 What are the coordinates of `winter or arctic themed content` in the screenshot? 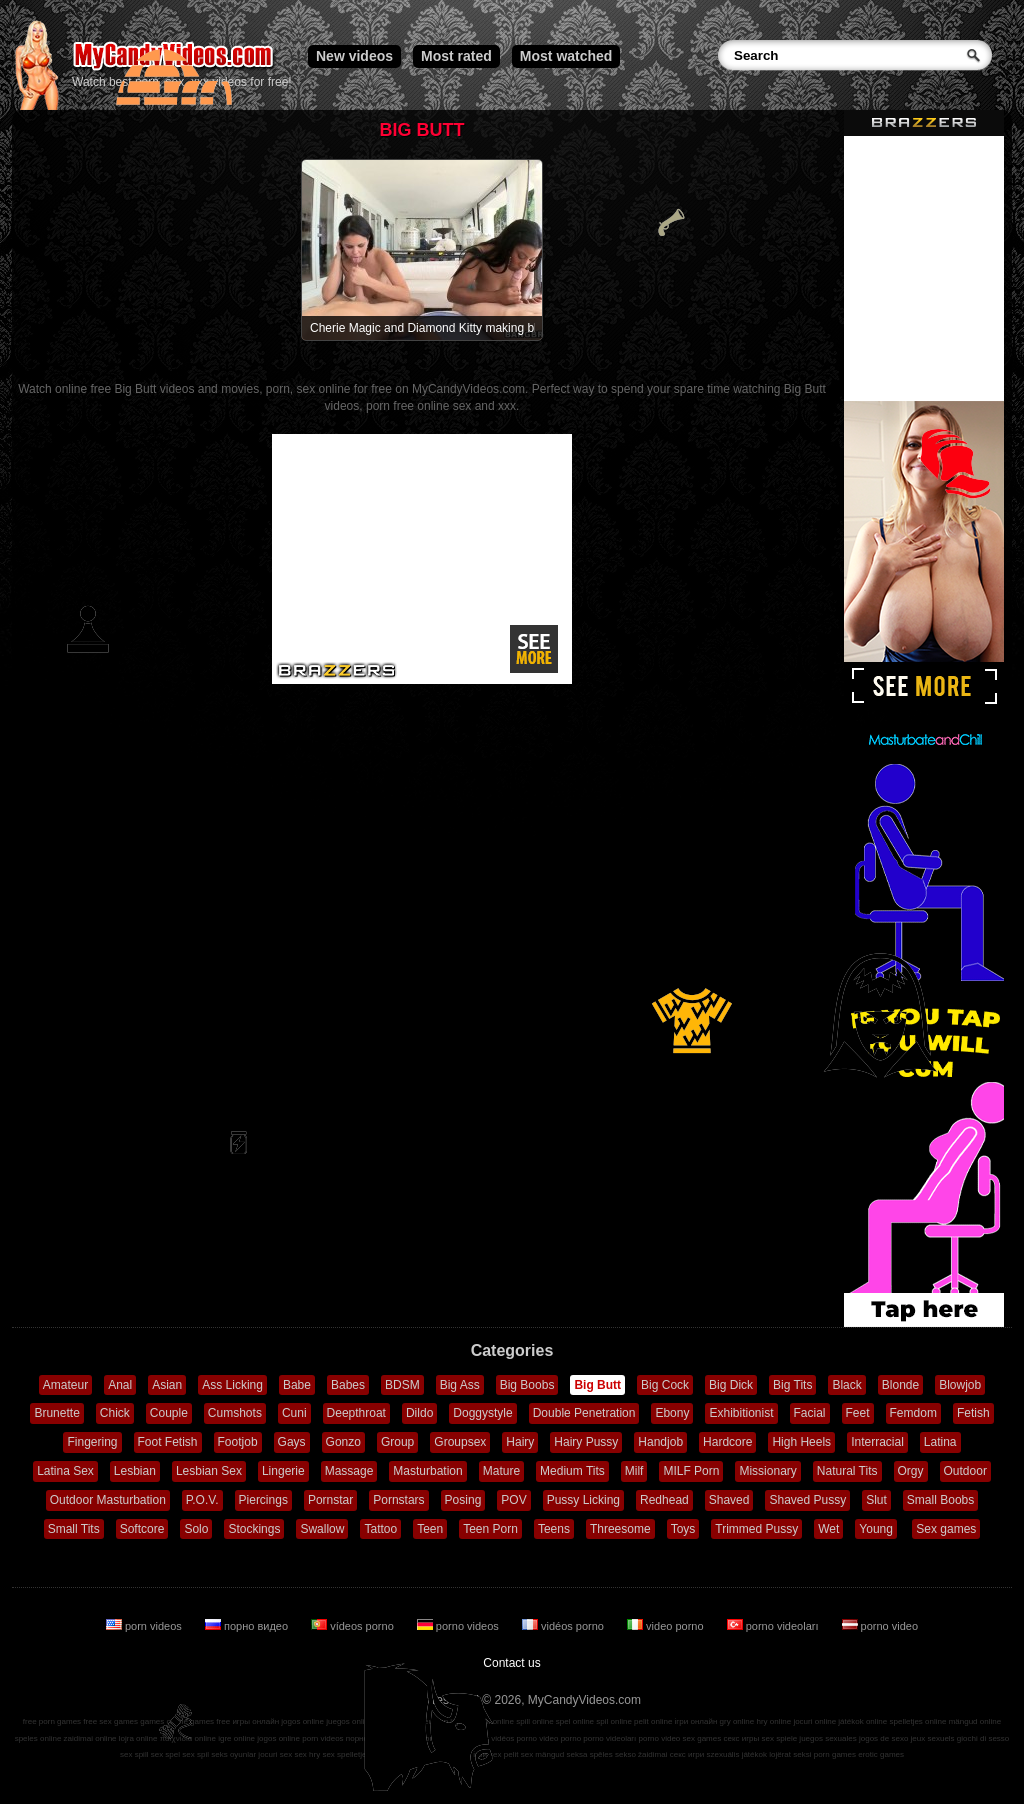 It's located at (174, 77).